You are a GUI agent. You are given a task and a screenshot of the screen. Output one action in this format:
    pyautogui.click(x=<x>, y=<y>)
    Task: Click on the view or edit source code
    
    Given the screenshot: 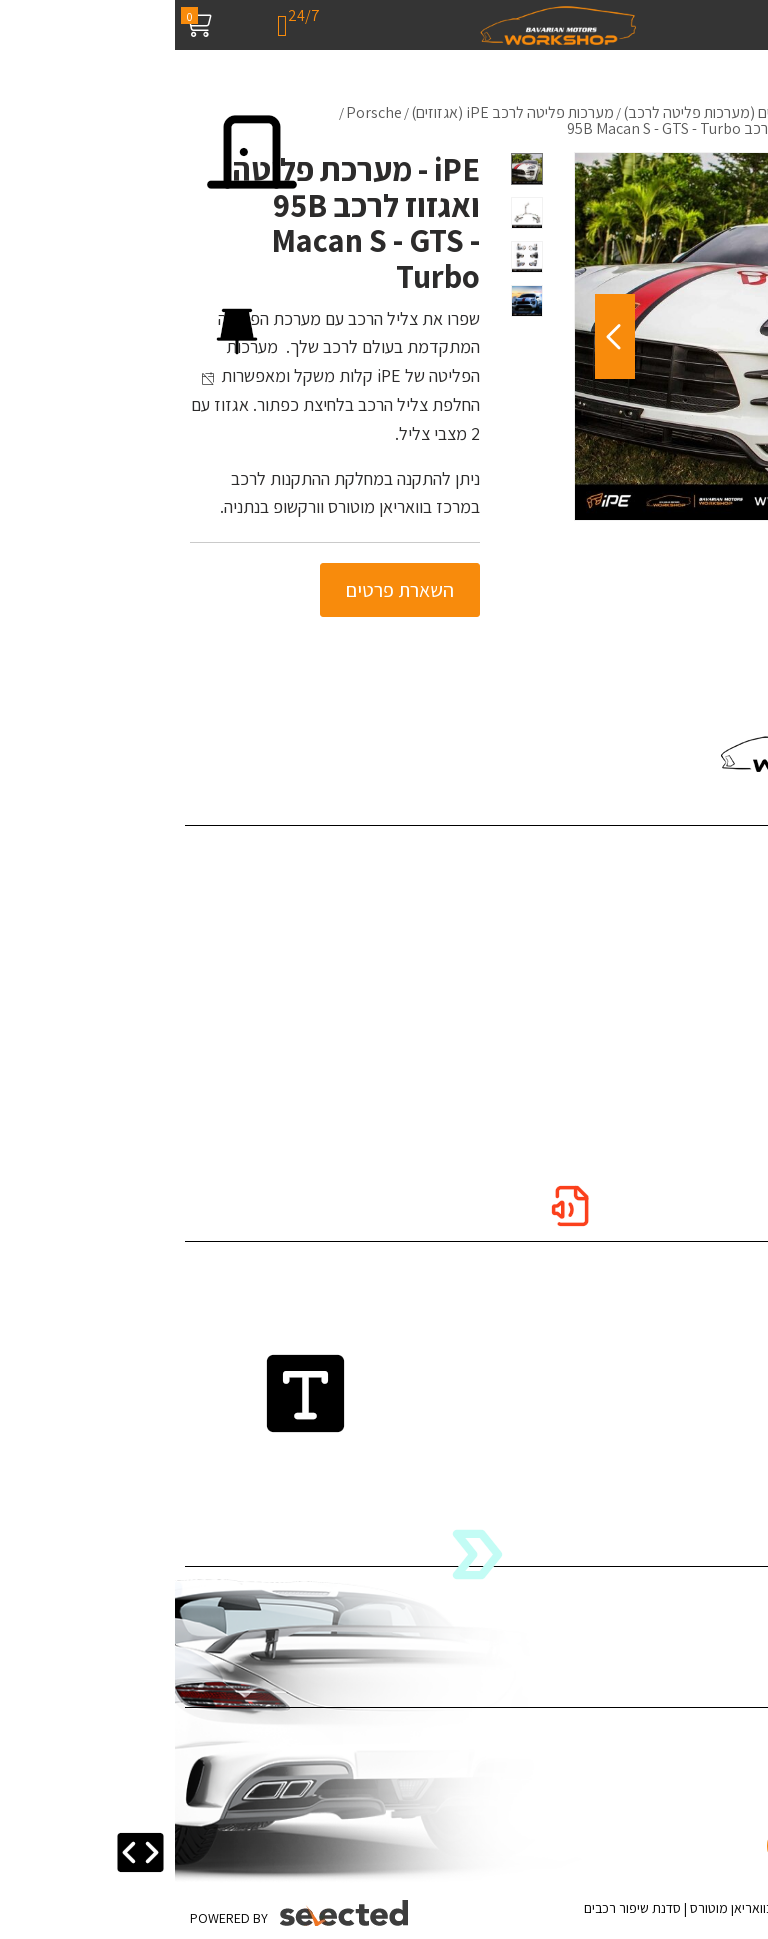 What is the action you would take?
    pyautogui.click(x=140, y=1852)
    